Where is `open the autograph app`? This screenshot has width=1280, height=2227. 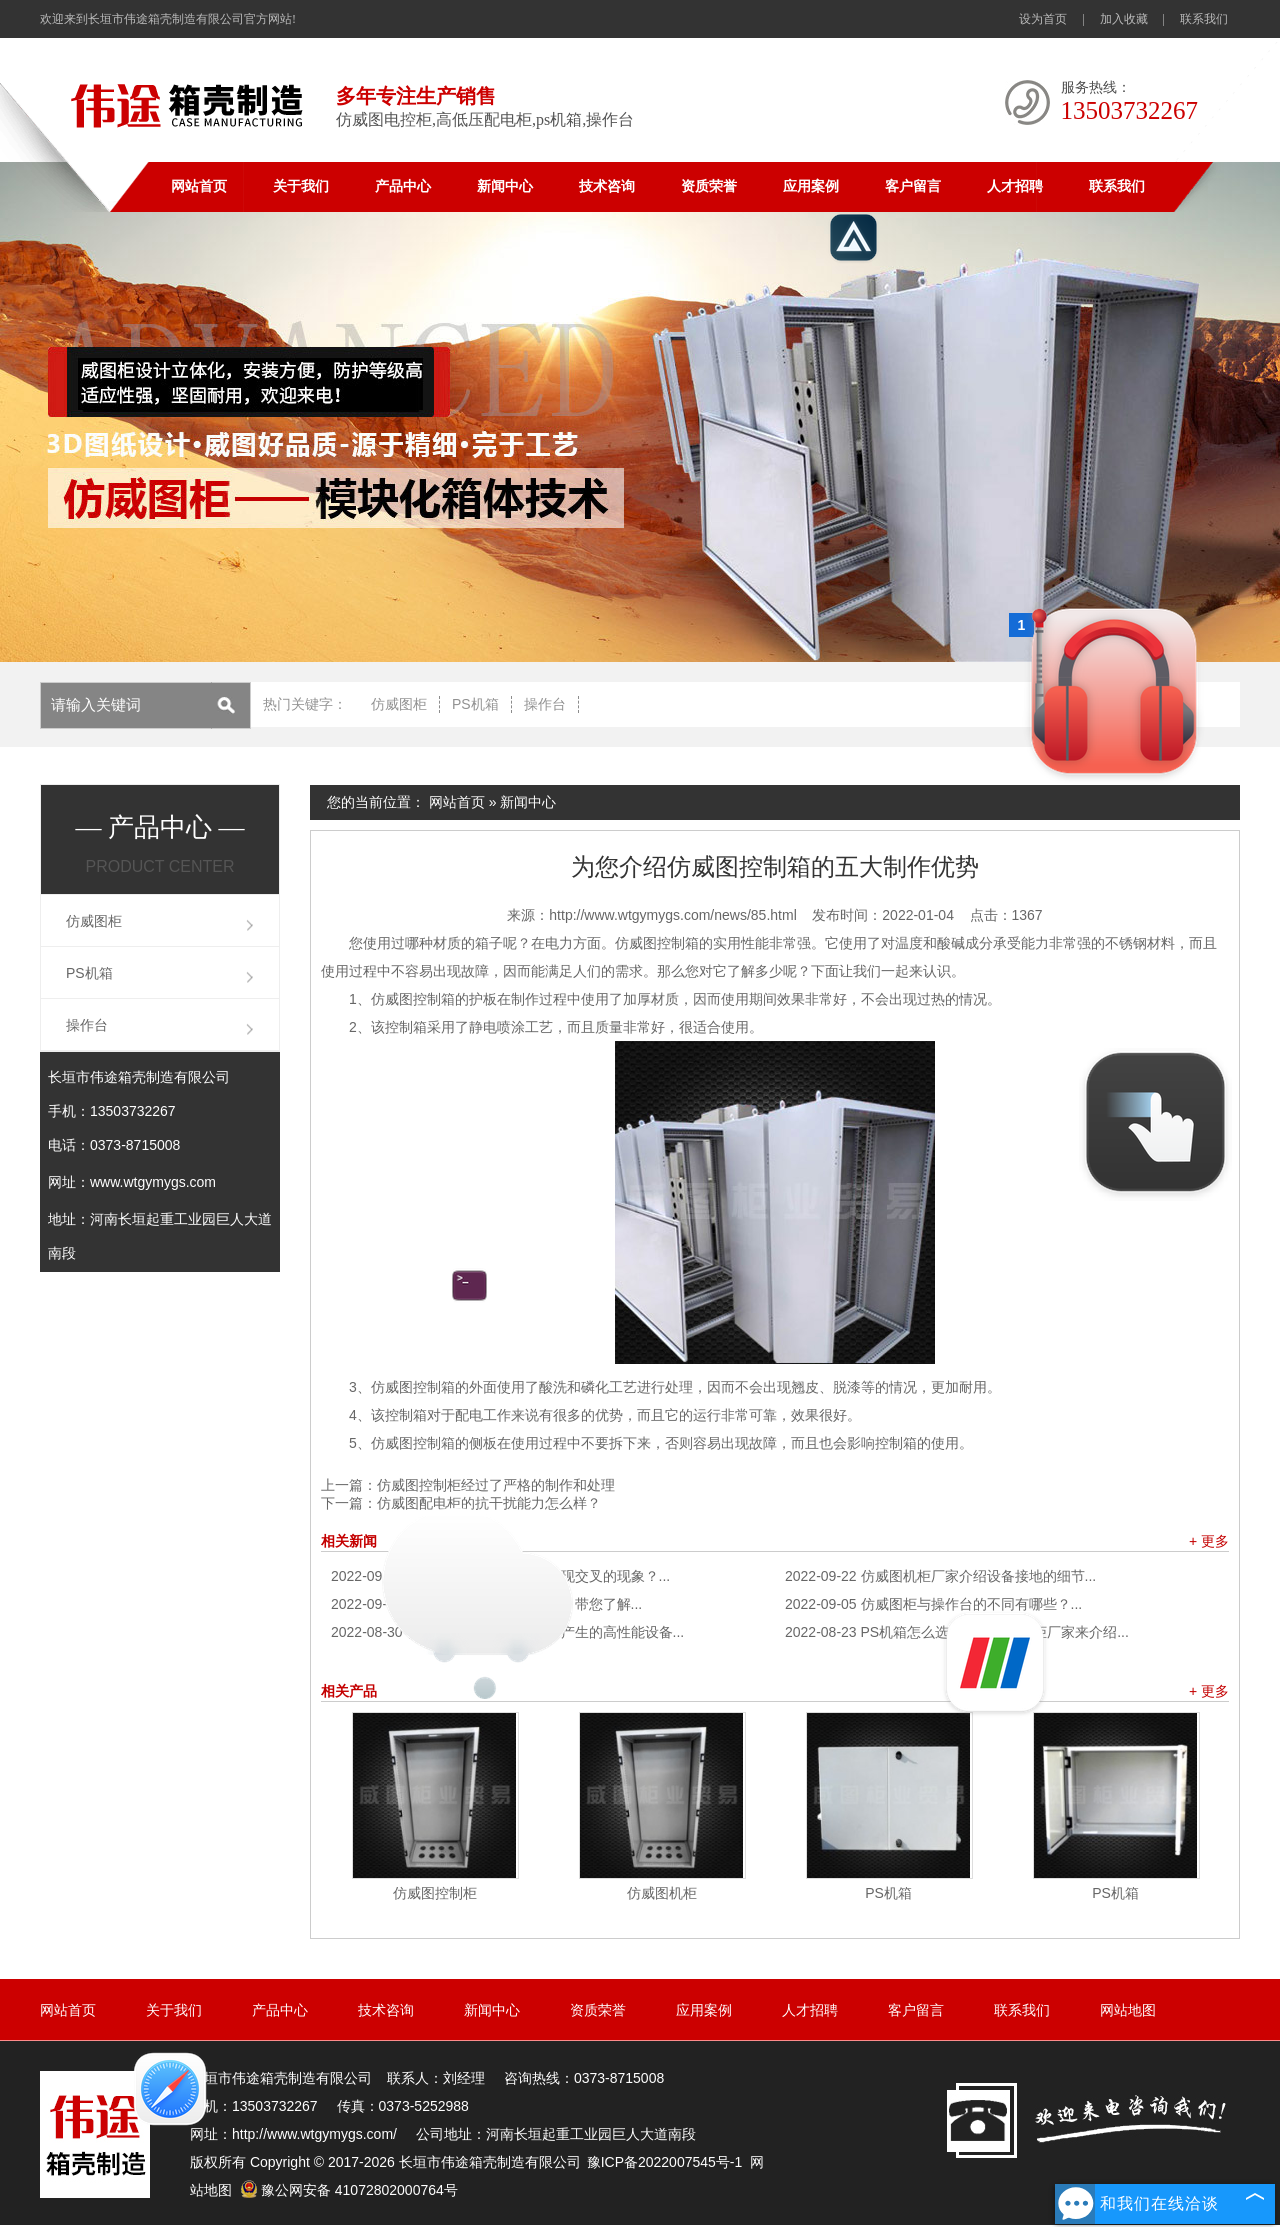
open the autograph app is located at coordinates (853, 237).